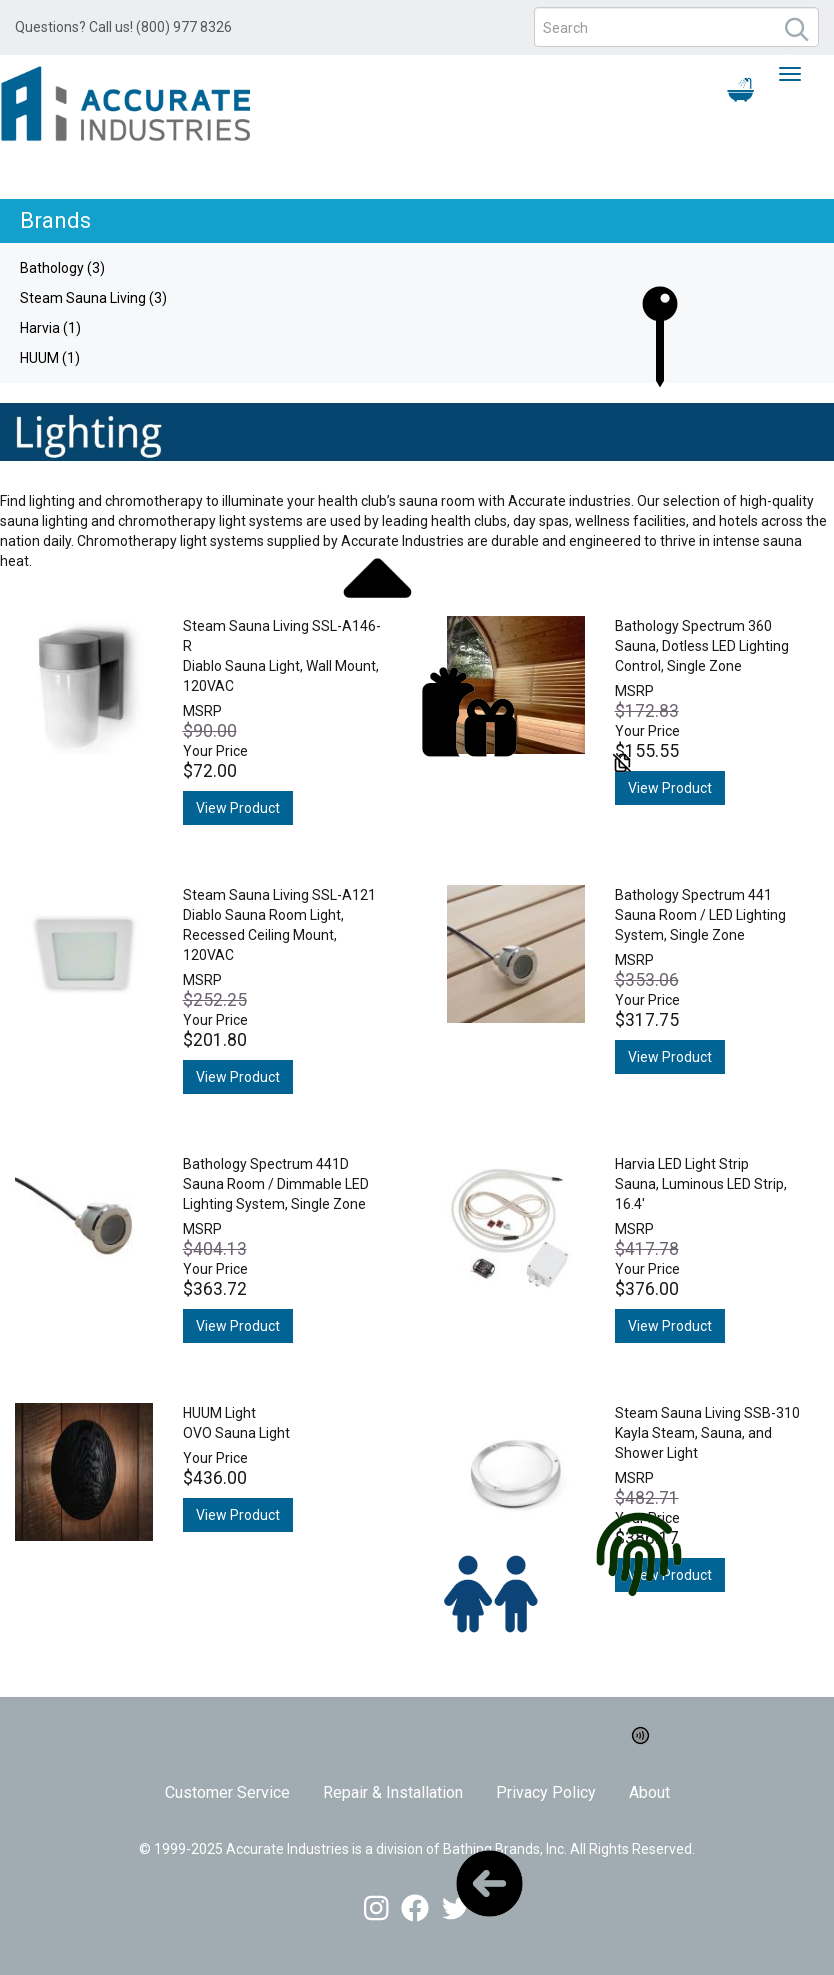  What do you see at coordinates (489, 1883) in the screenshot?
I see `go back to the previous screen` at bounding box center [489, 1883].